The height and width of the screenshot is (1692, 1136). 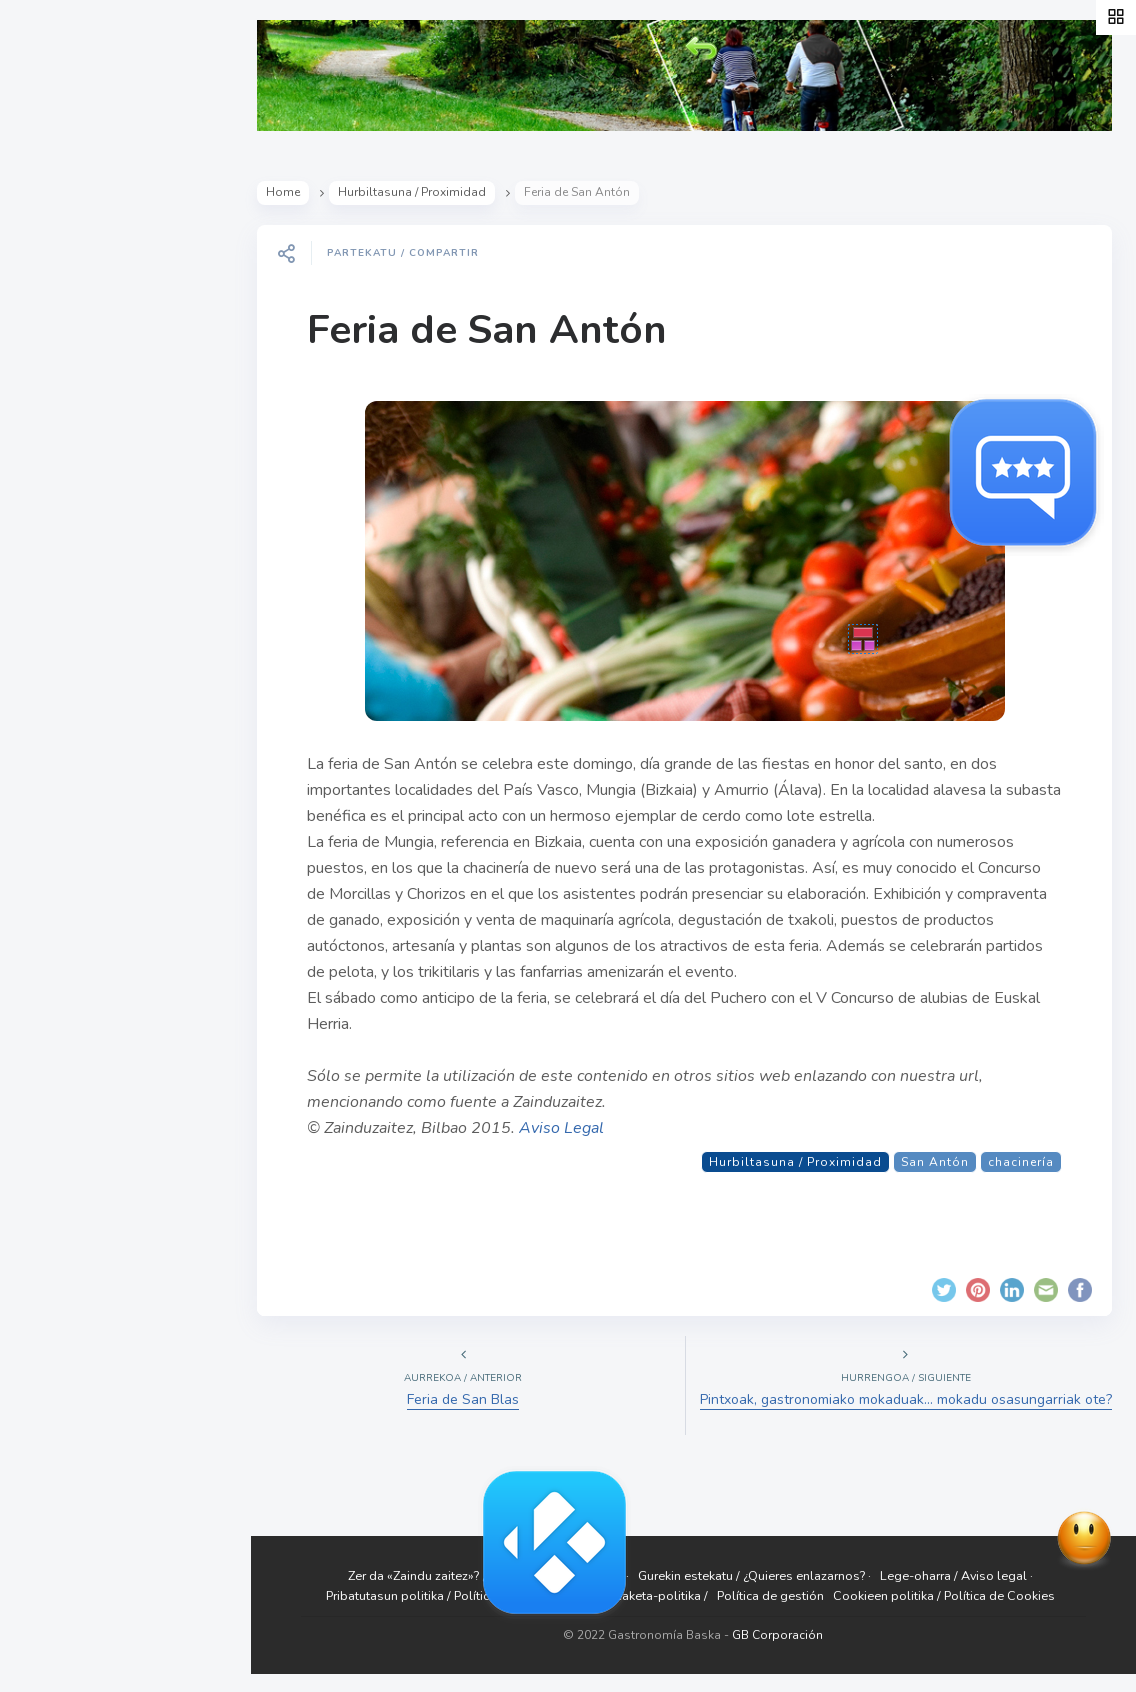 What do you see at coordinates (1084, 1540) in the screenshot?
I see `indicates a neutral or indifferent reaction` at bounding box center [1084, 1540].